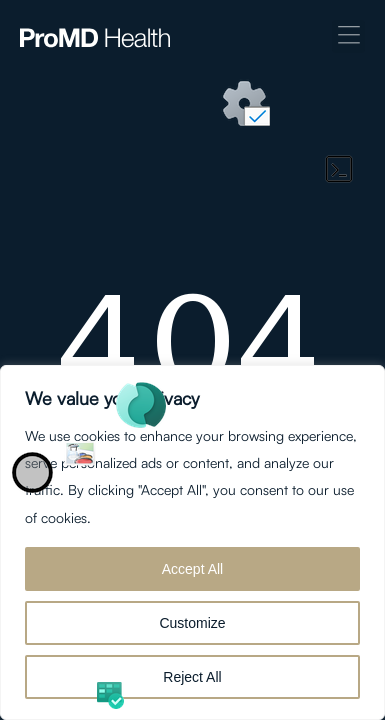 This screenshot has width=385, height=720. What do you see at coordinates (32, 472) in the screenshot?
I see `unselected radio button option` at bounding box center [32, 472].